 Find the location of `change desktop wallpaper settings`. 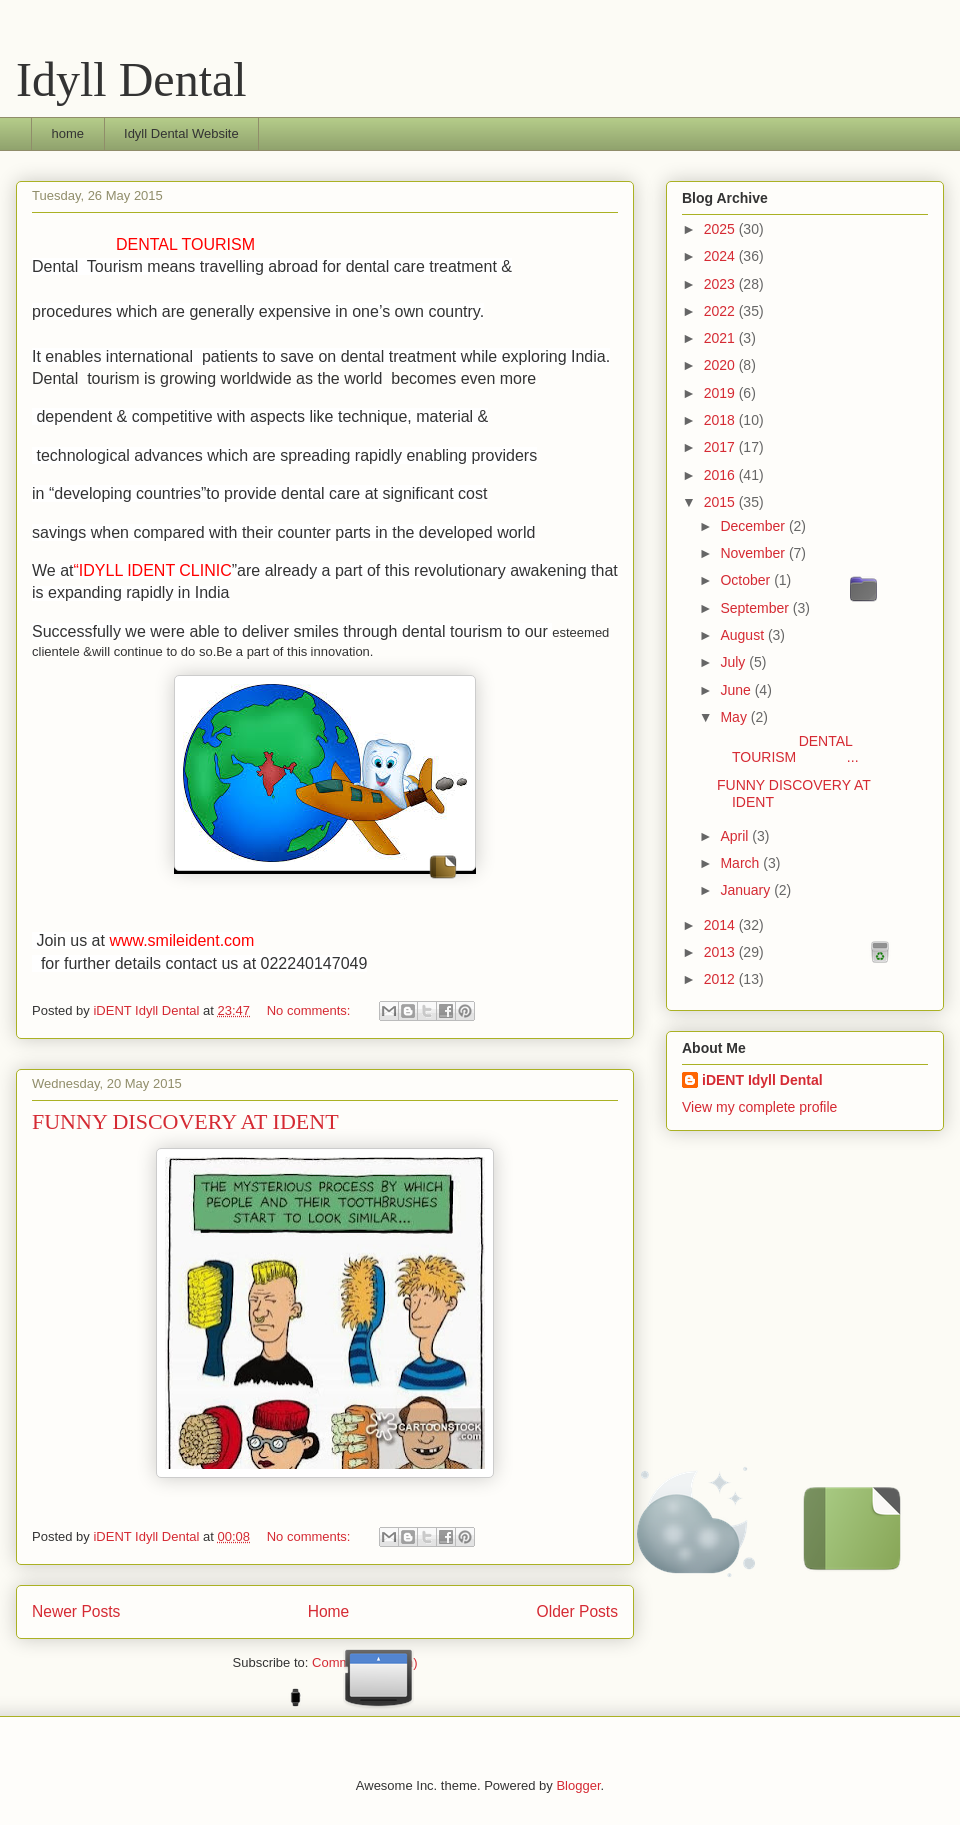

change desktop wallpaper settings is located at coordinates (852, 1525).